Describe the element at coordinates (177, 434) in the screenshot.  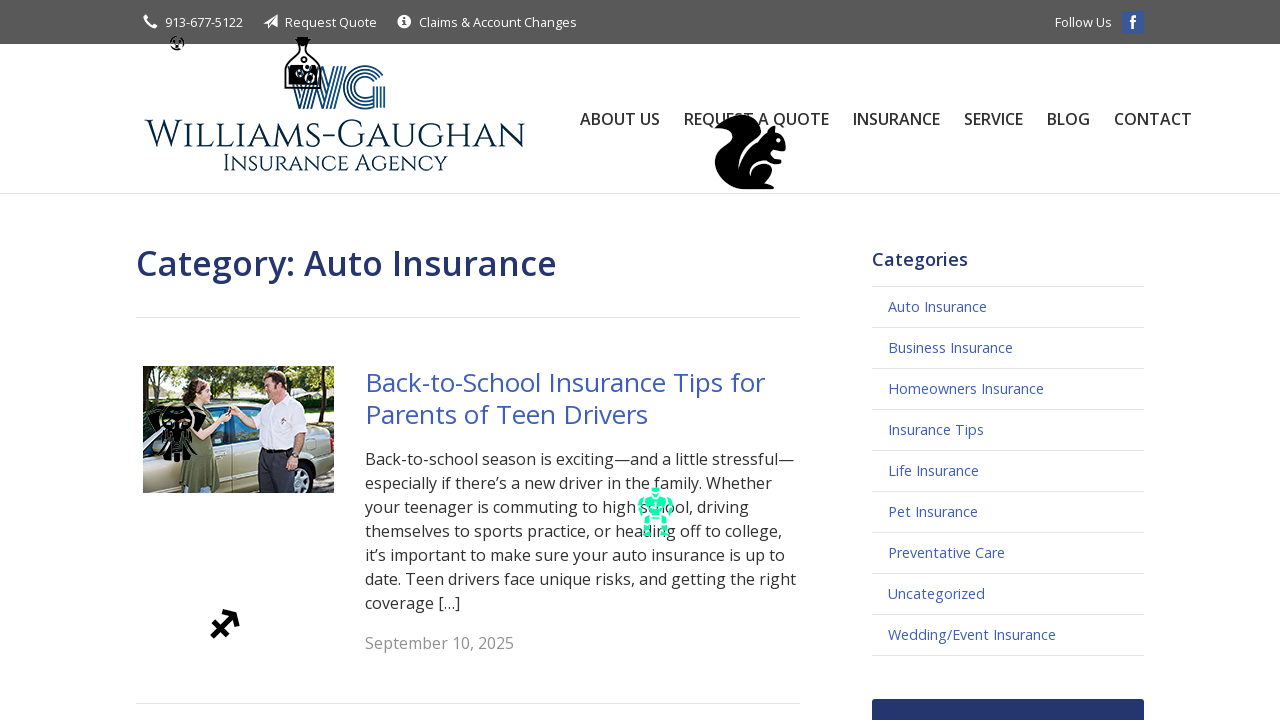
I see `elephant character or avatar icon` at that location.